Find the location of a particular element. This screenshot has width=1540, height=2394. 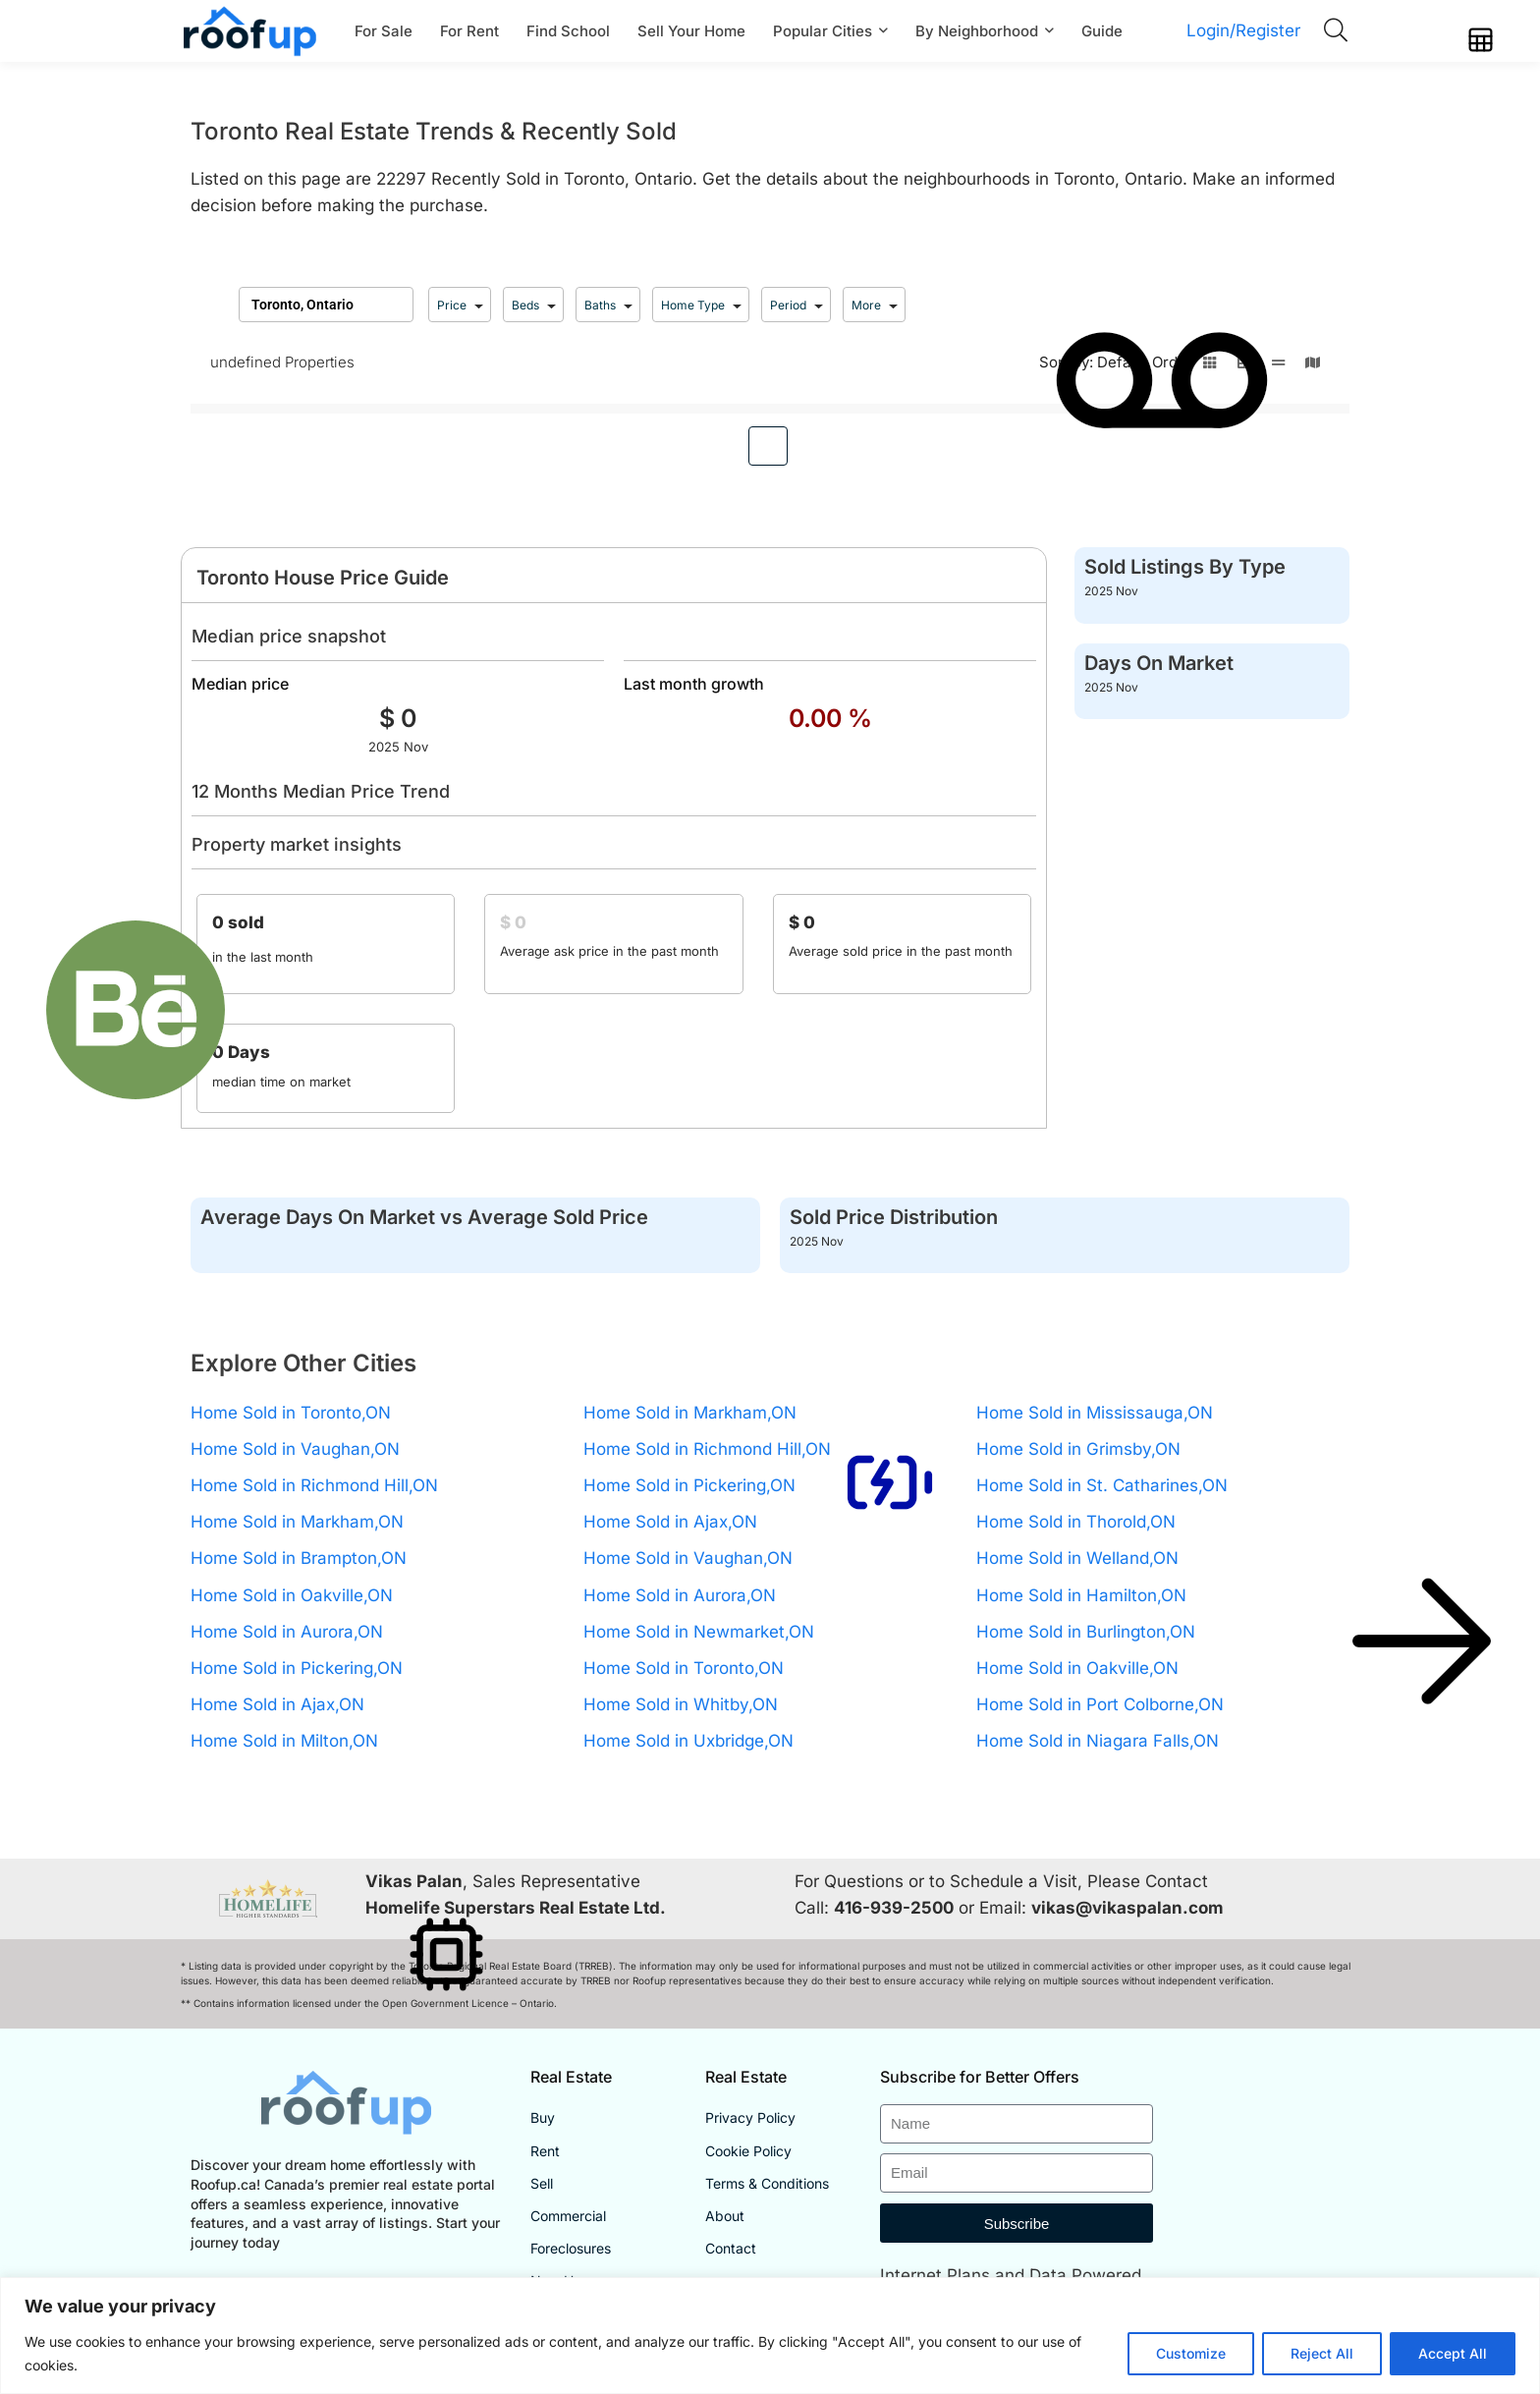

visit Behance profile or portfolio is located at coordinates (136, 1010).